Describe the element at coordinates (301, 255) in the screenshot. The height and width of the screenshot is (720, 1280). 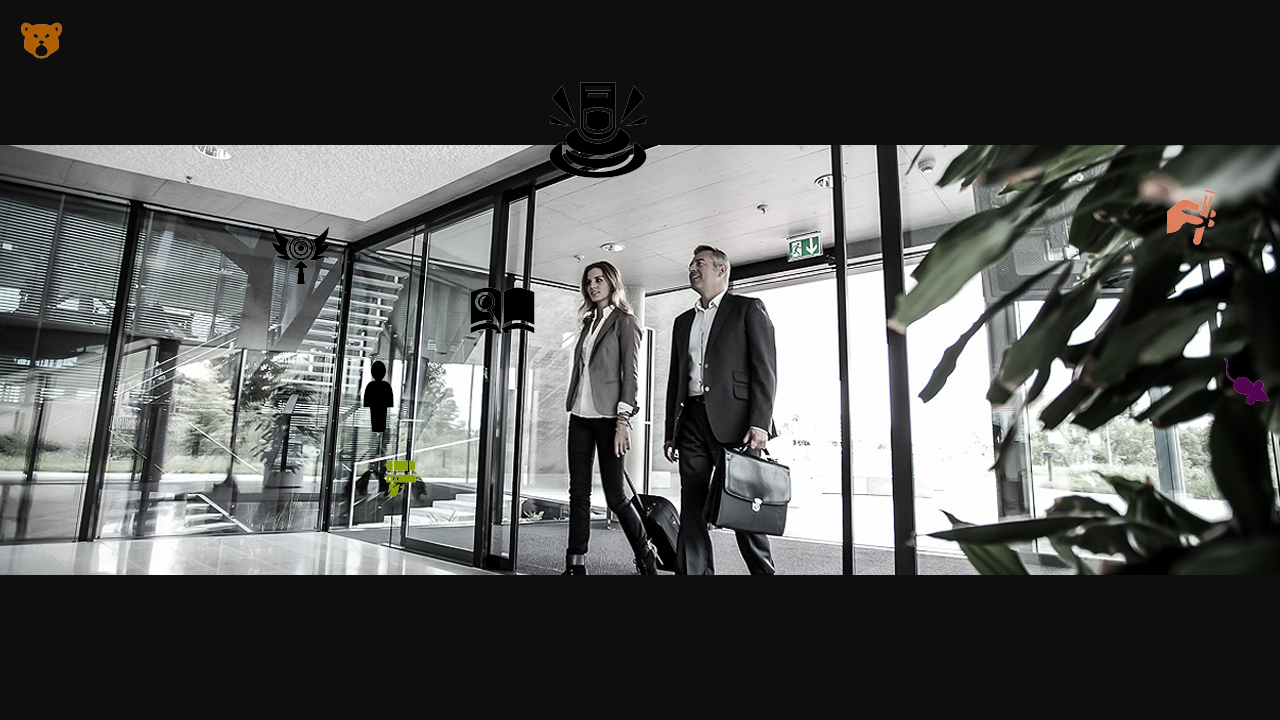
I see `track a moving objective or target` at that location.